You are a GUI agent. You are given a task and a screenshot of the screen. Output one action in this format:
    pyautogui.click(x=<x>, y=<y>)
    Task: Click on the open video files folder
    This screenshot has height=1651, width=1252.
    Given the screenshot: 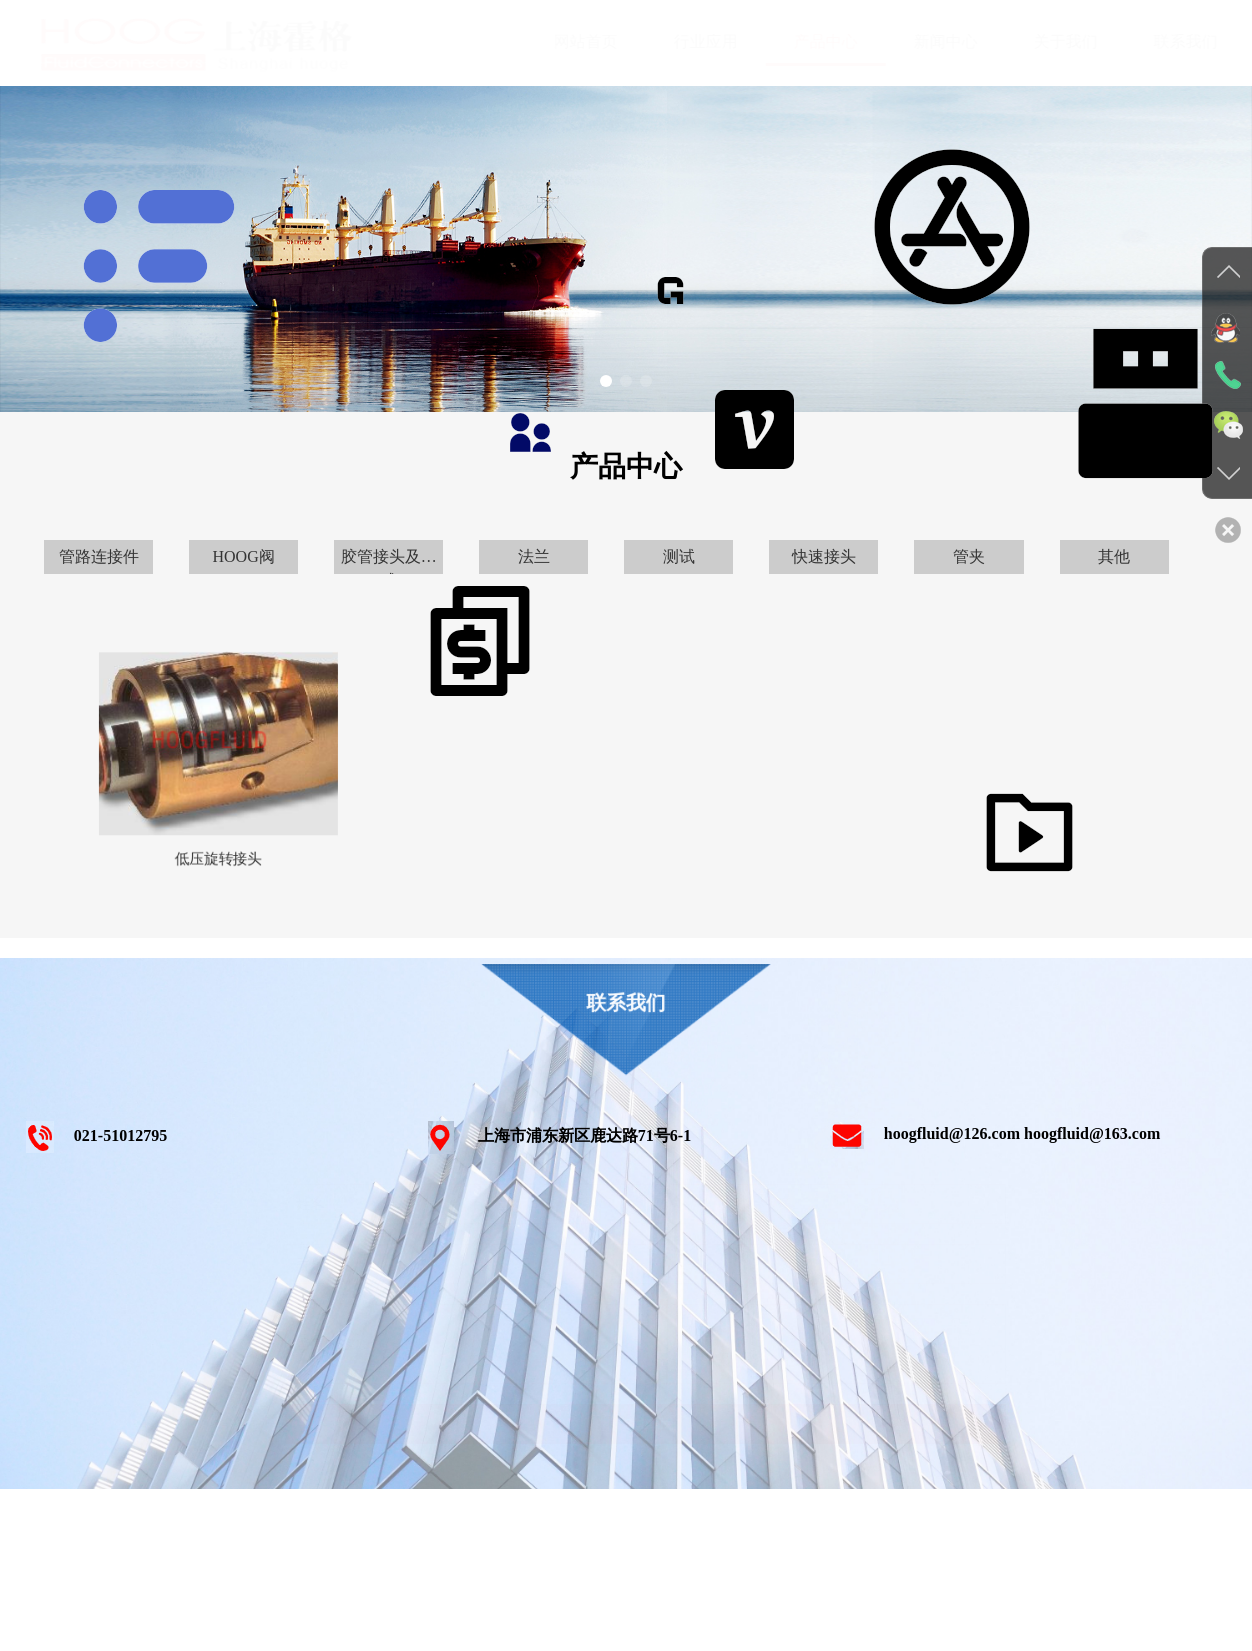 What is the action you would take?
    pyautogui.click(x=1029, y=832)
    